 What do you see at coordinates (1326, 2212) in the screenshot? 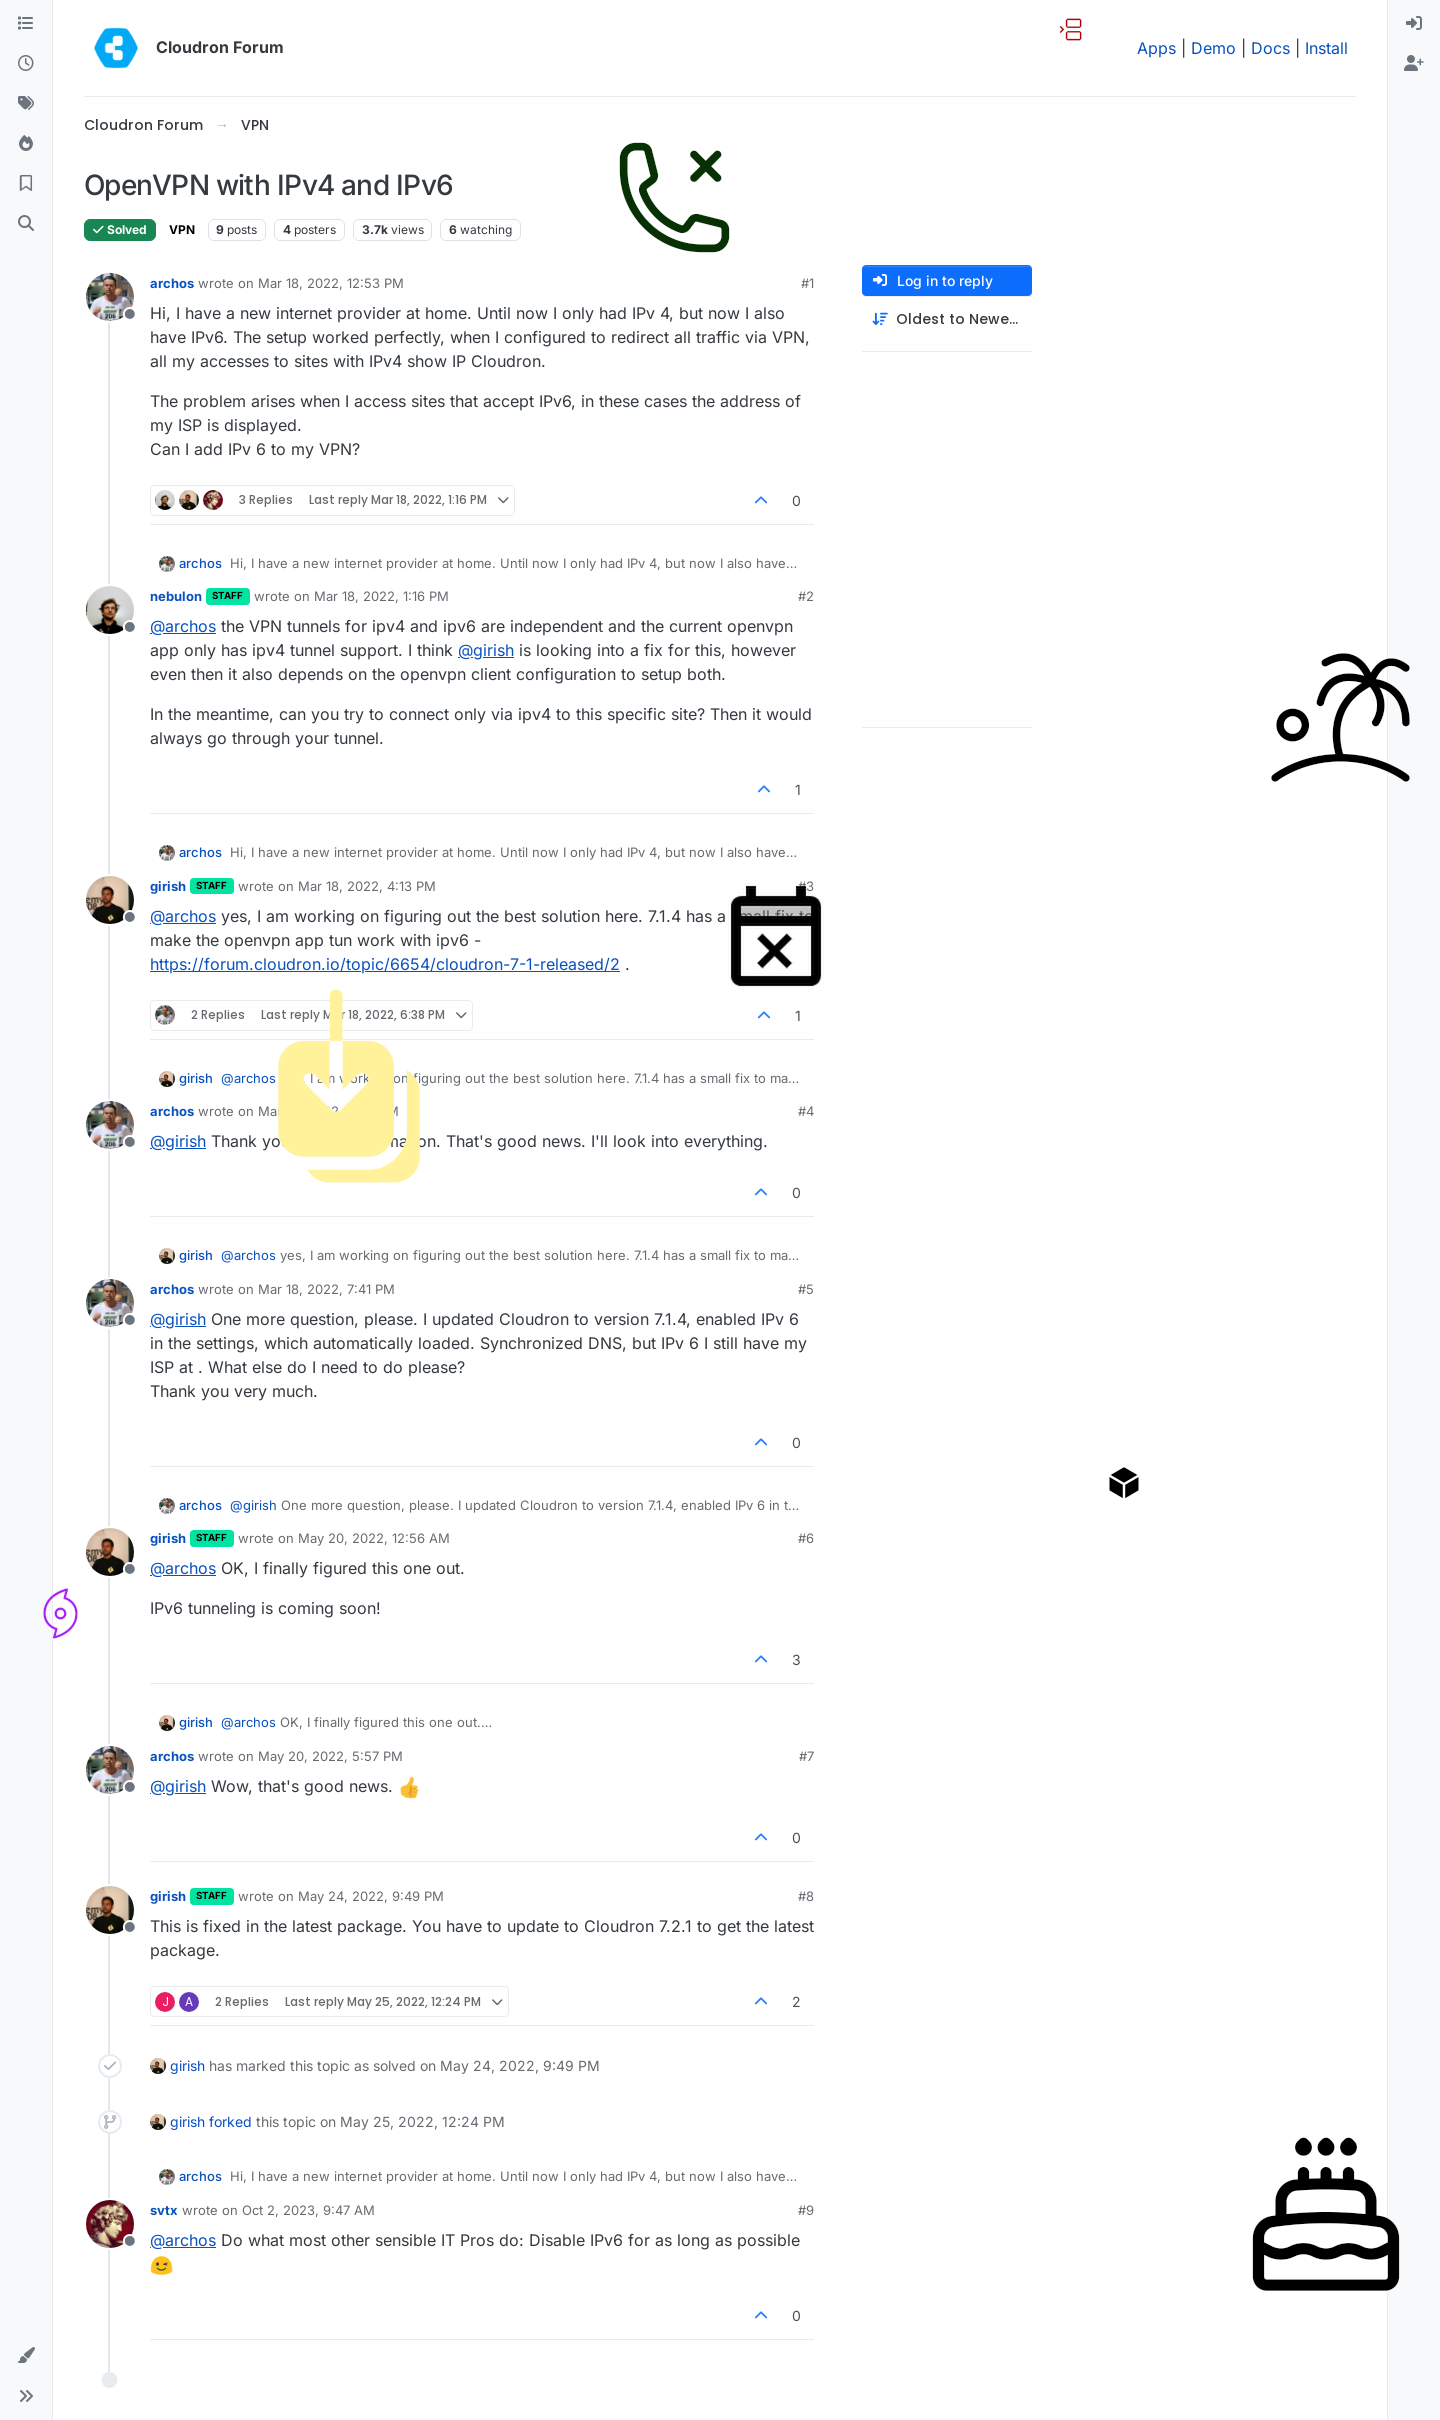
I see `view birthday or celebration events` at bounding box center [1326, 2212].